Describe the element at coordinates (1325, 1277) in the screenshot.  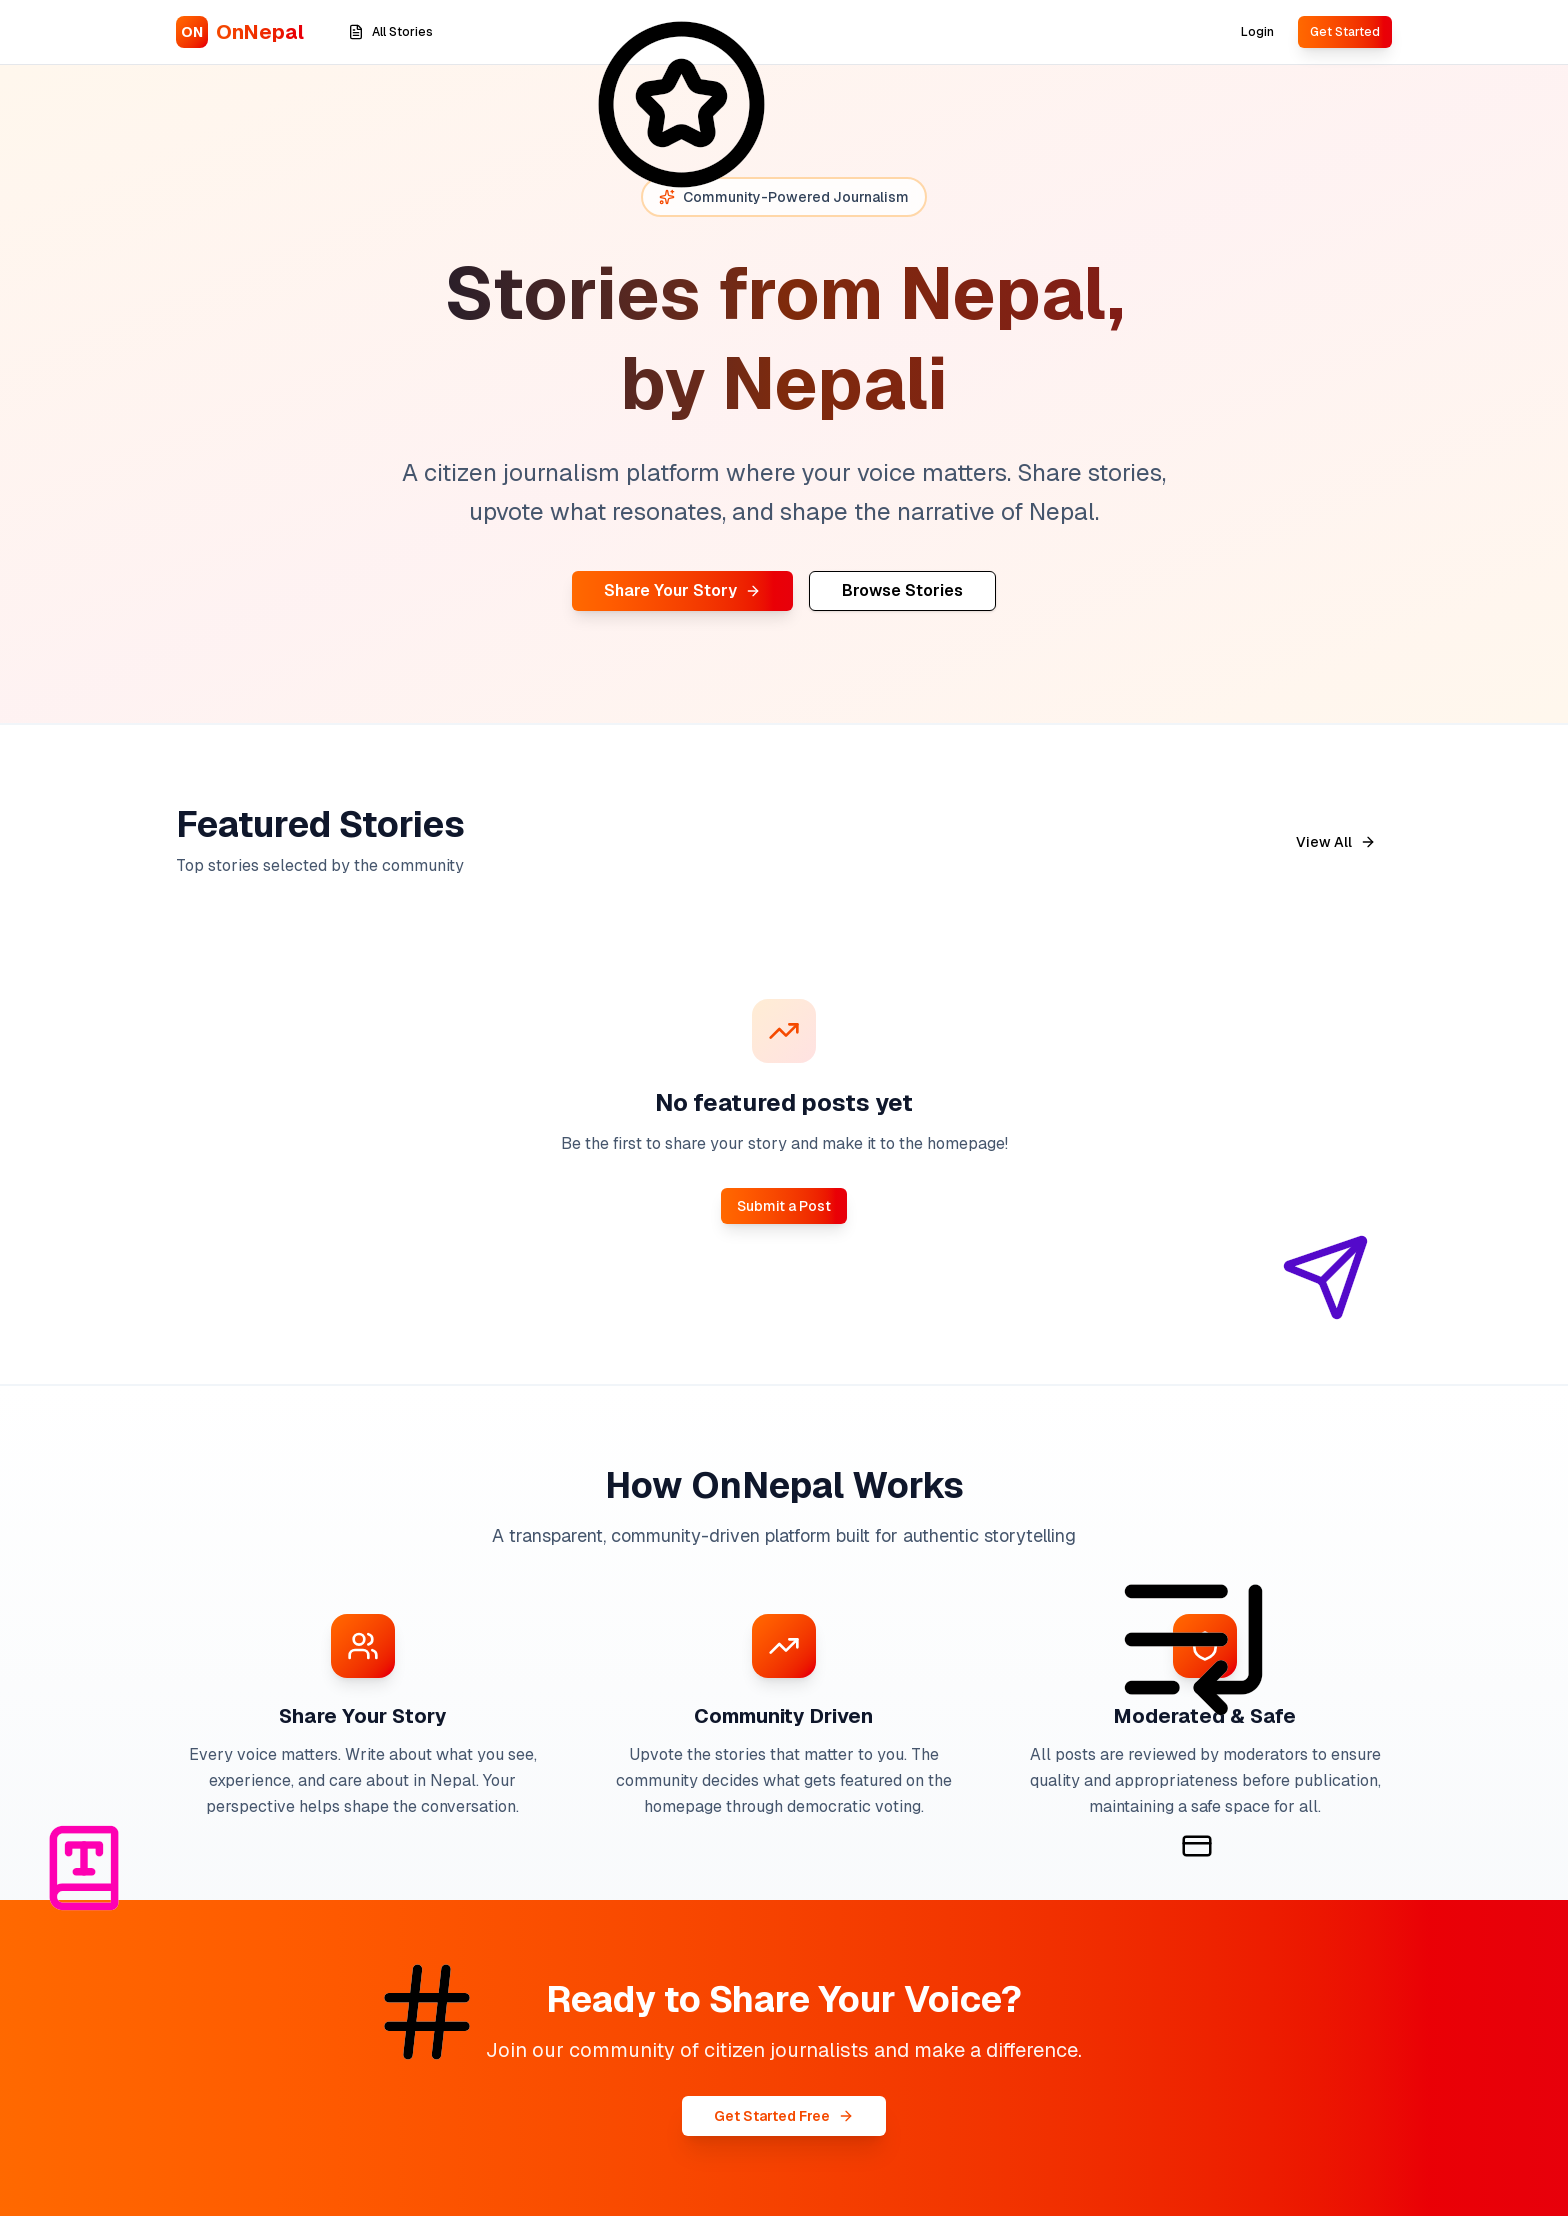
I see `send a message` at that location.